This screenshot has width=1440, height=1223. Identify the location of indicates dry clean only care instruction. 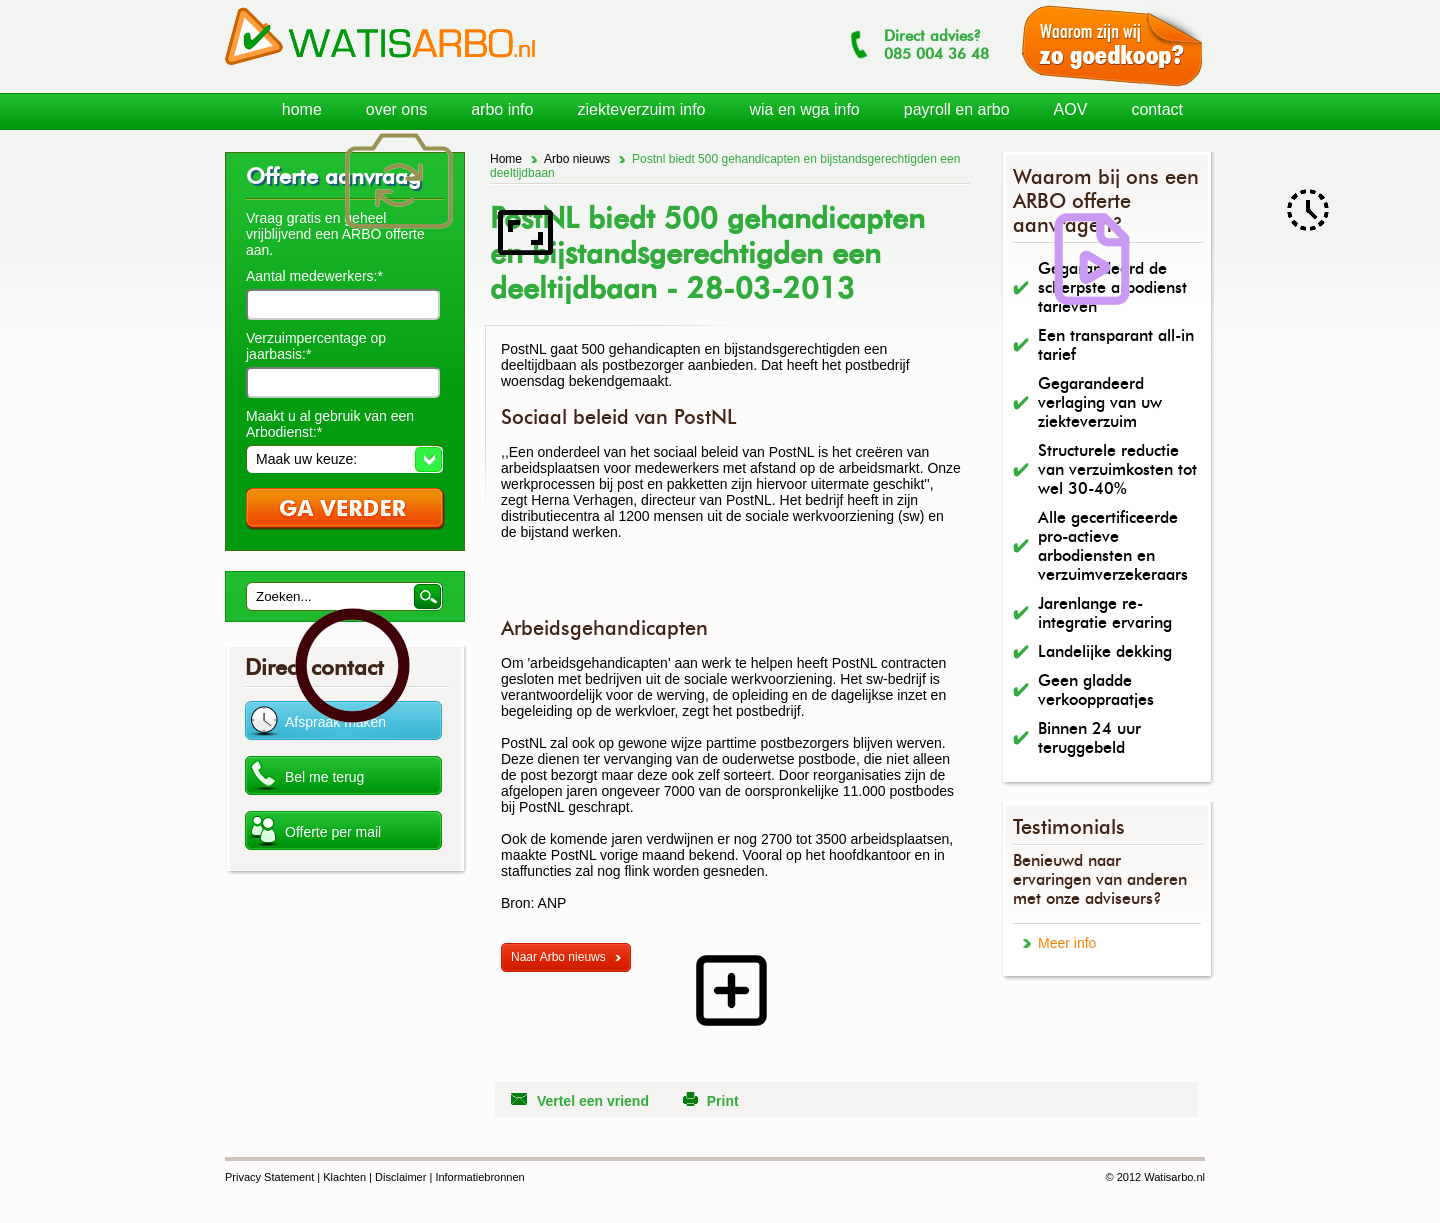
(352, 665).